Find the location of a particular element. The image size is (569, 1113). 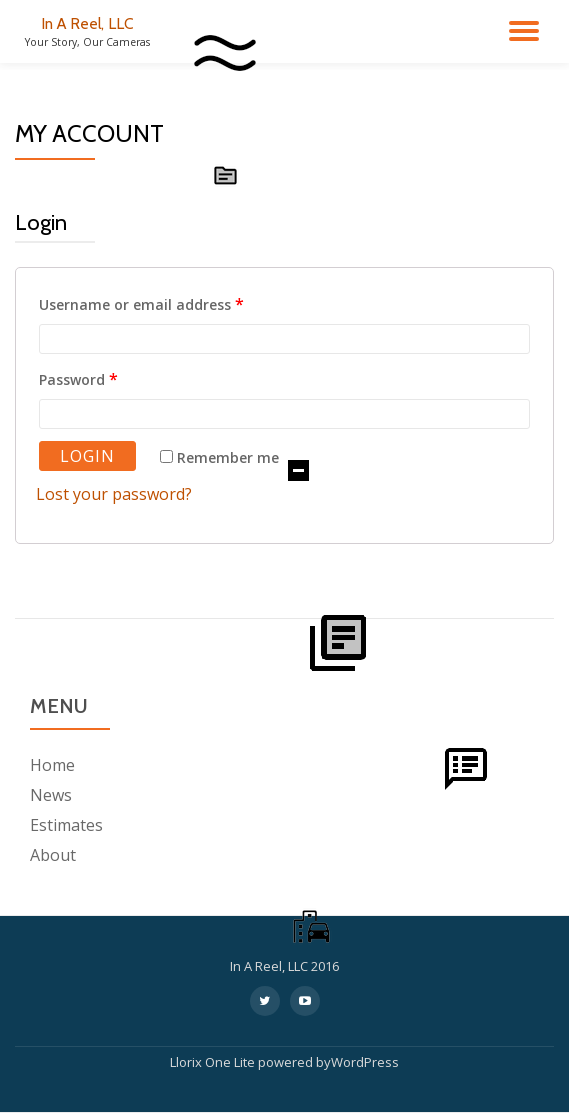

indicates partial selection in a group of items is located at coordinates (298, 470).